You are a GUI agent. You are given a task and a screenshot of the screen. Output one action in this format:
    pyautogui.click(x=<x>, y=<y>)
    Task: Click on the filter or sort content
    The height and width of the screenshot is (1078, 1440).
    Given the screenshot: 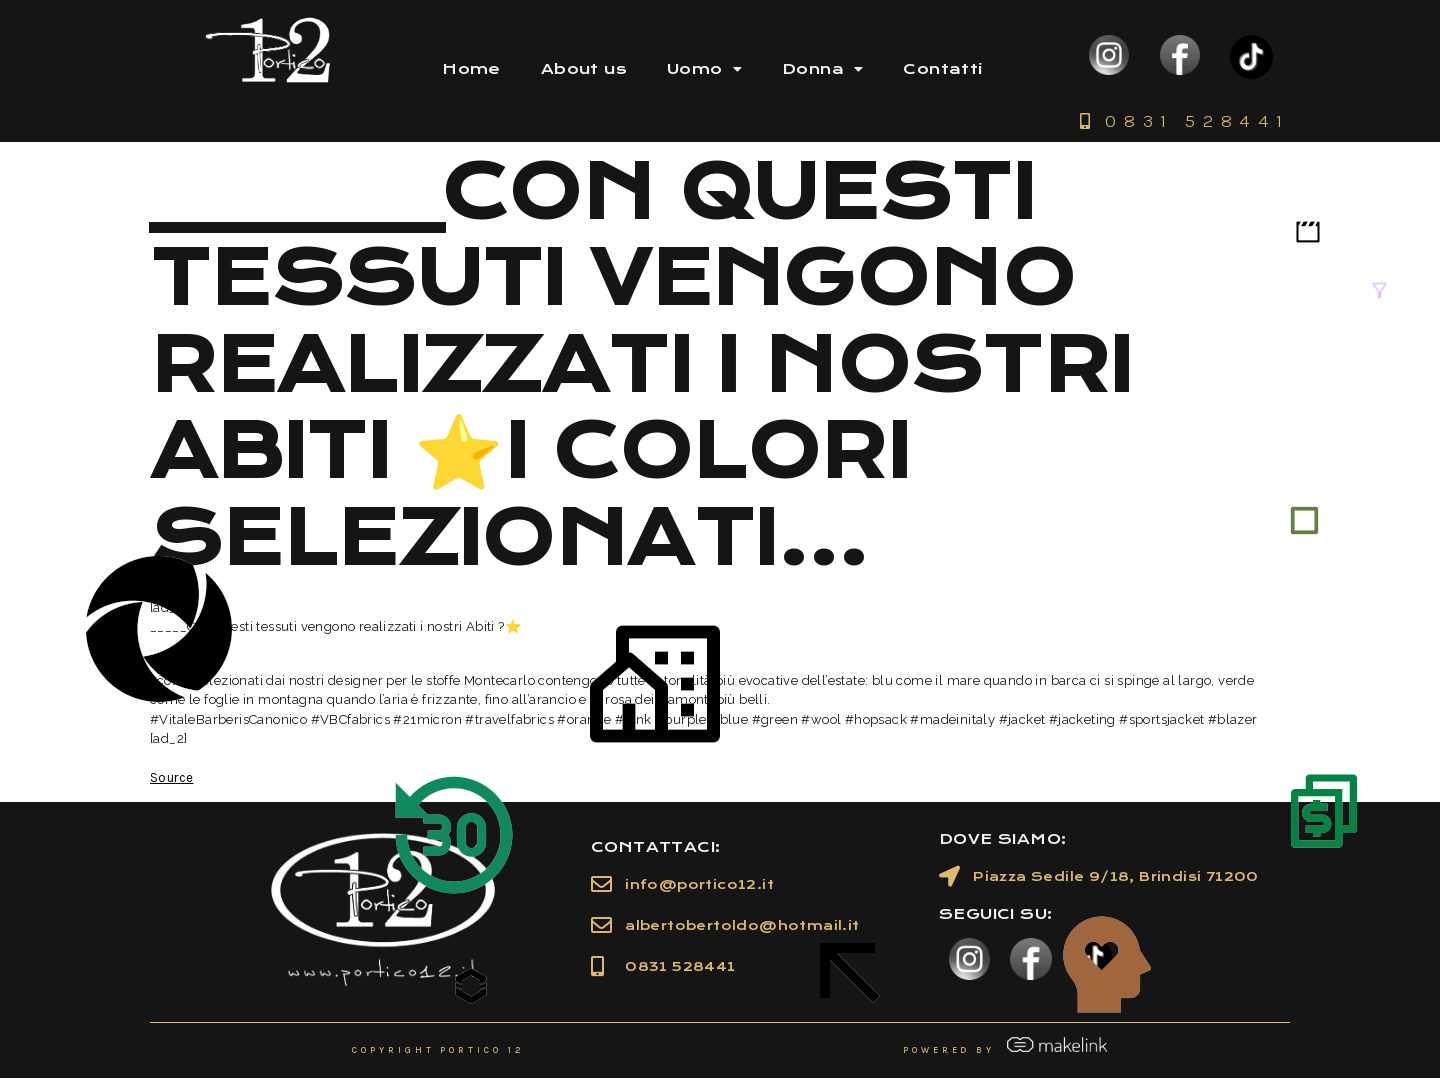 What is the action you would take?
    pyautogui.click(x=1379, y=290)
    